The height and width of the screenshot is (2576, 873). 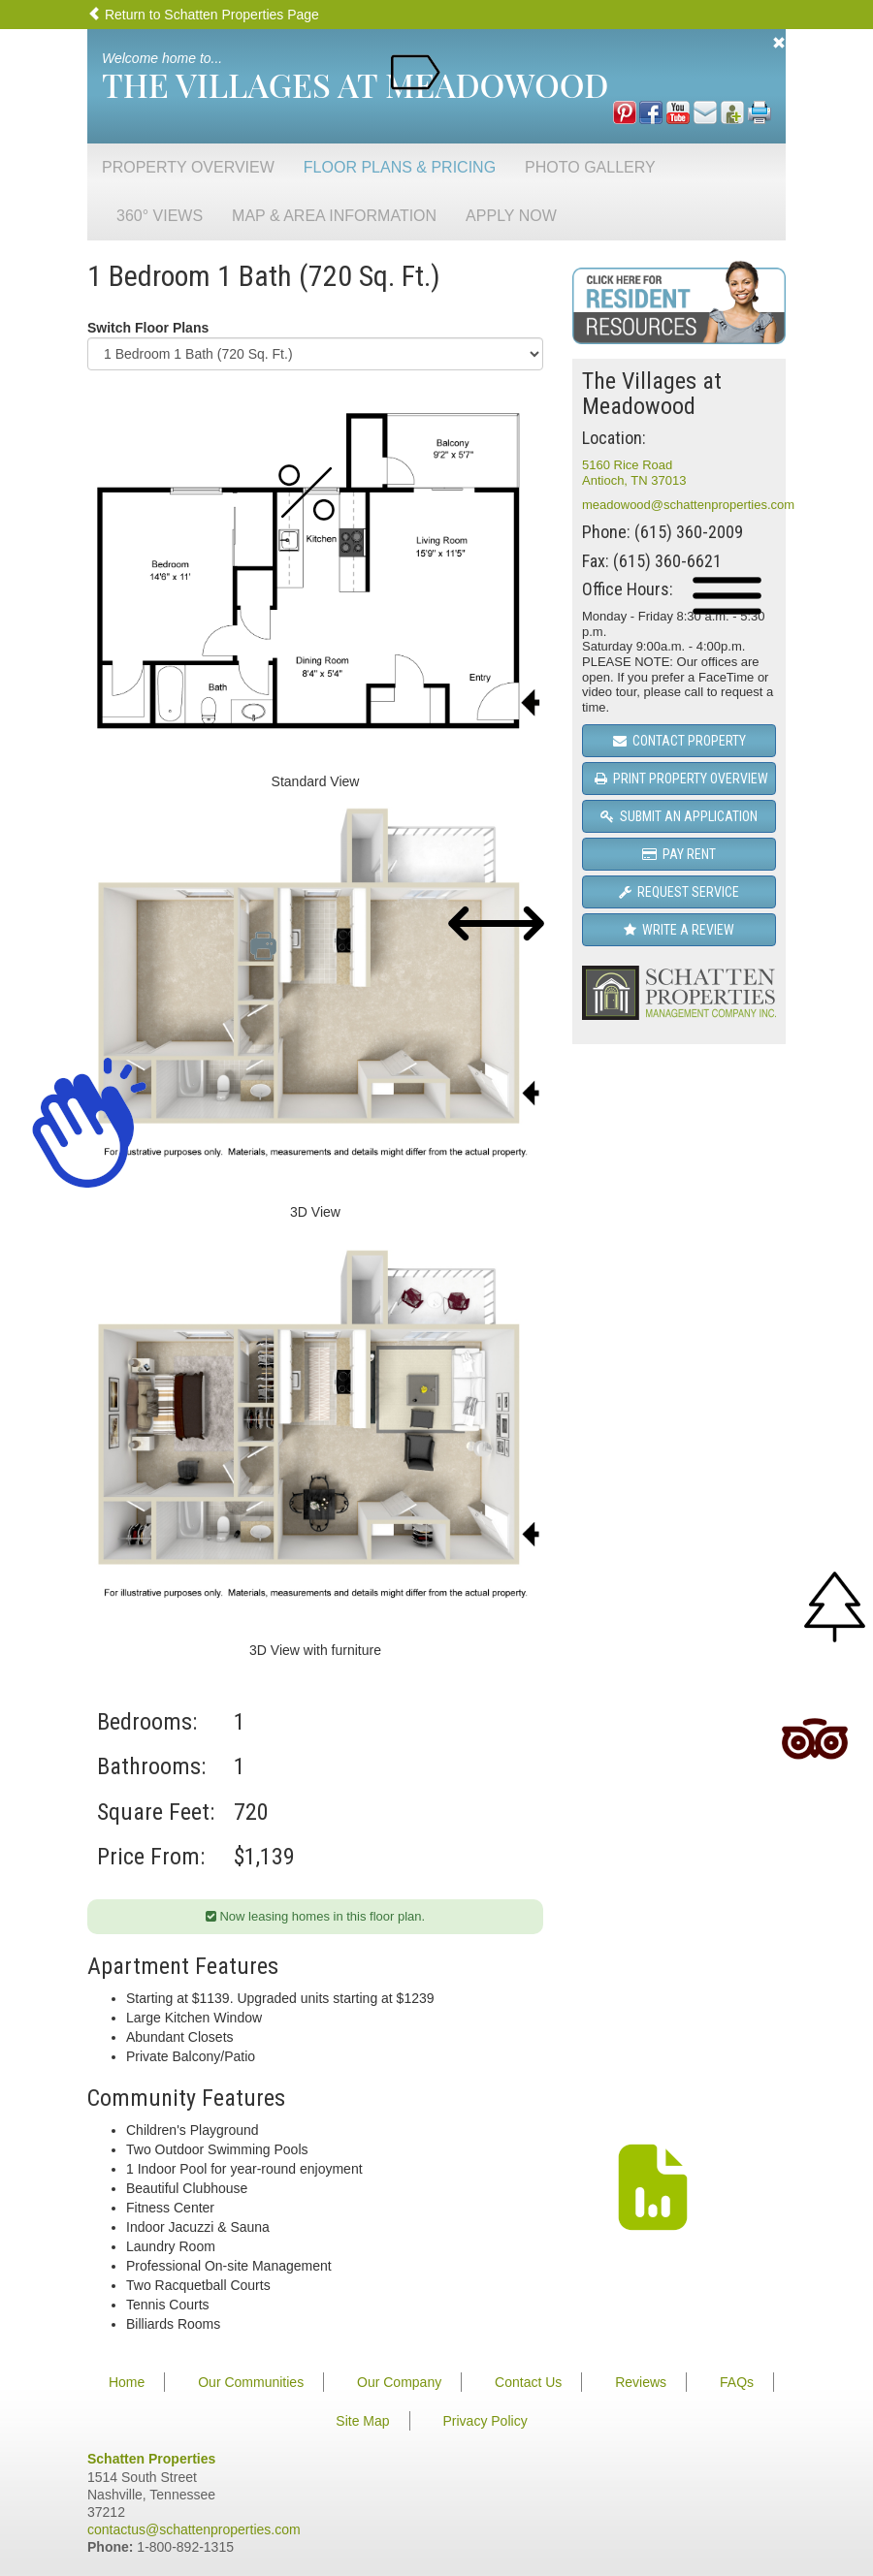 I want to click on adjust horizontal spacing or width, so click(x=496, y=923).